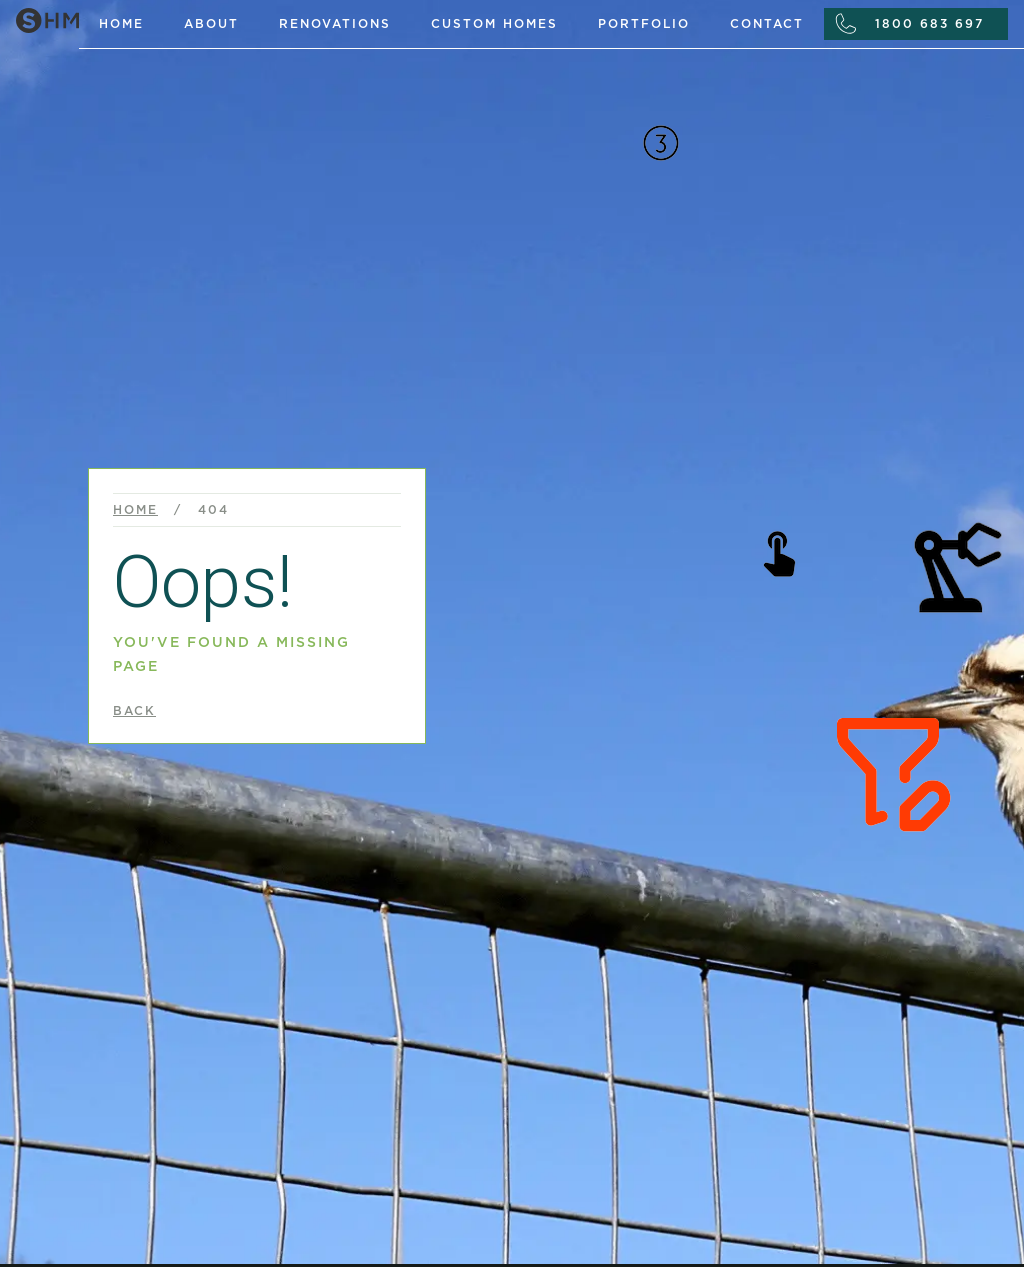 The width and height of the screenshot is (1024, 1267). I want to click on edit filter settings, so click(888, 769).